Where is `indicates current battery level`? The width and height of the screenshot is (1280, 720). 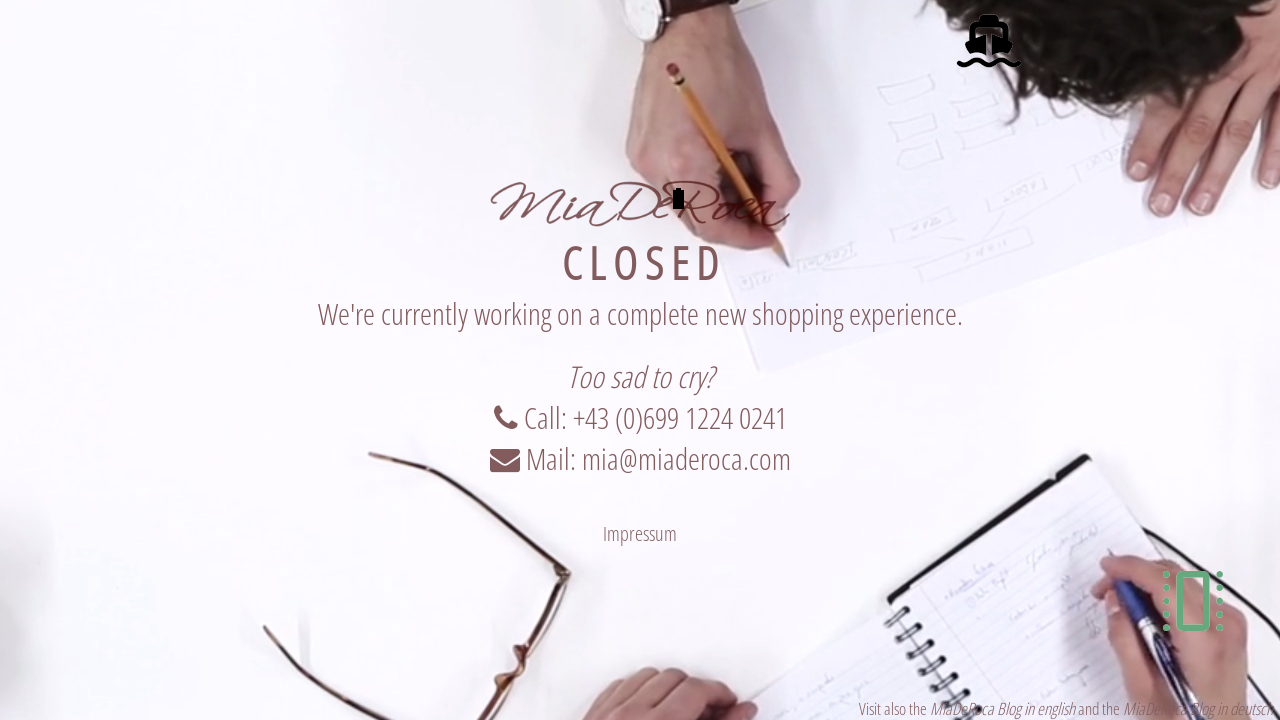
indicates current battery level is located at coordinates (678, 198).